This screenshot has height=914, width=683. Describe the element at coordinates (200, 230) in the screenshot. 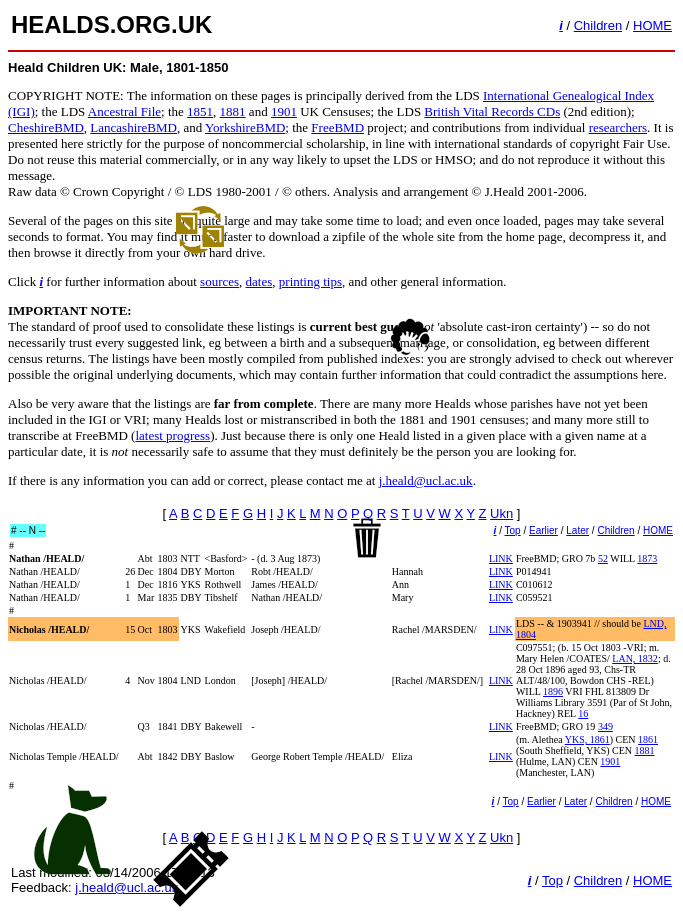

I see `initiate a trade or exchange between players` at that location.